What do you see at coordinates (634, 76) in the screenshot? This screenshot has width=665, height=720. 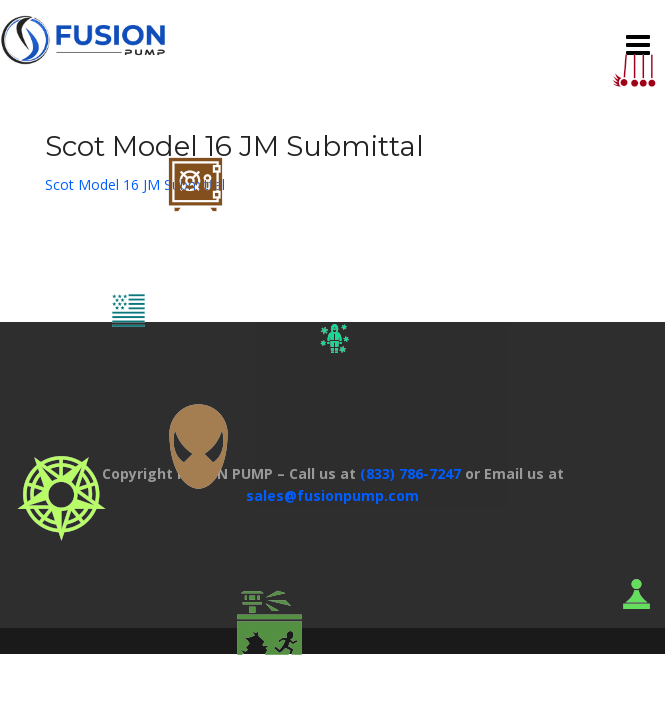 I see `access physics simulation or momentum-based game mechanics` at bounding box center [634, 76].